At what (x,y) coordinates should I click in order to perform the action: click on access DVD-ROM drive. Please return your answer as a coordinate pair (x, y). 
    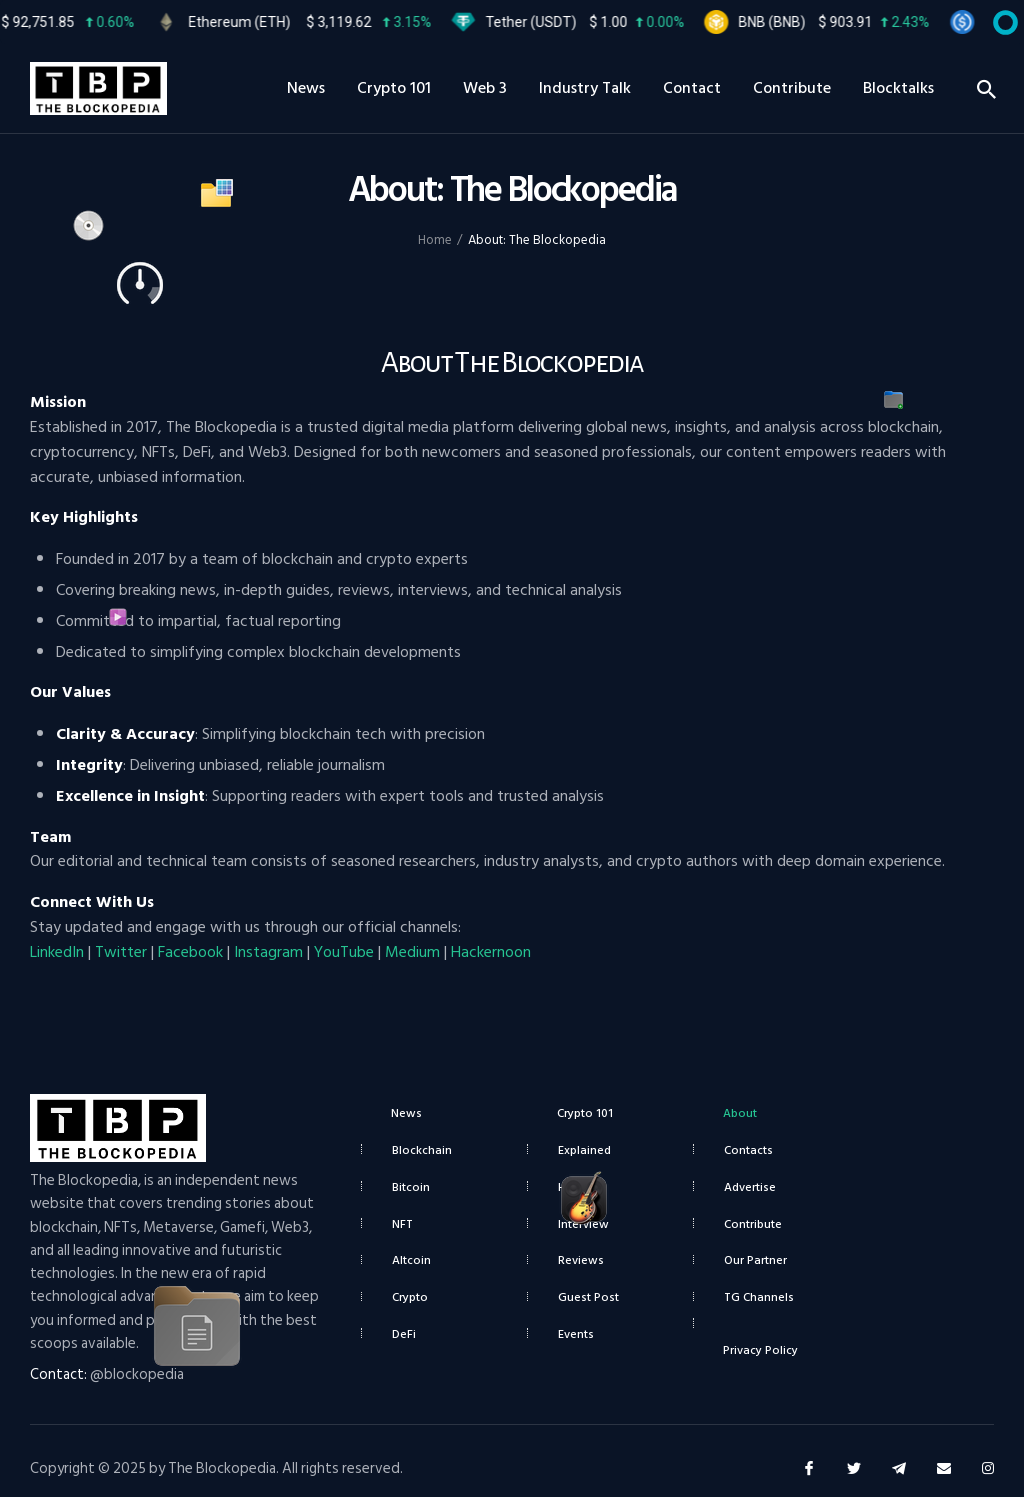
    Looking at the image, I should click on (88, 225).